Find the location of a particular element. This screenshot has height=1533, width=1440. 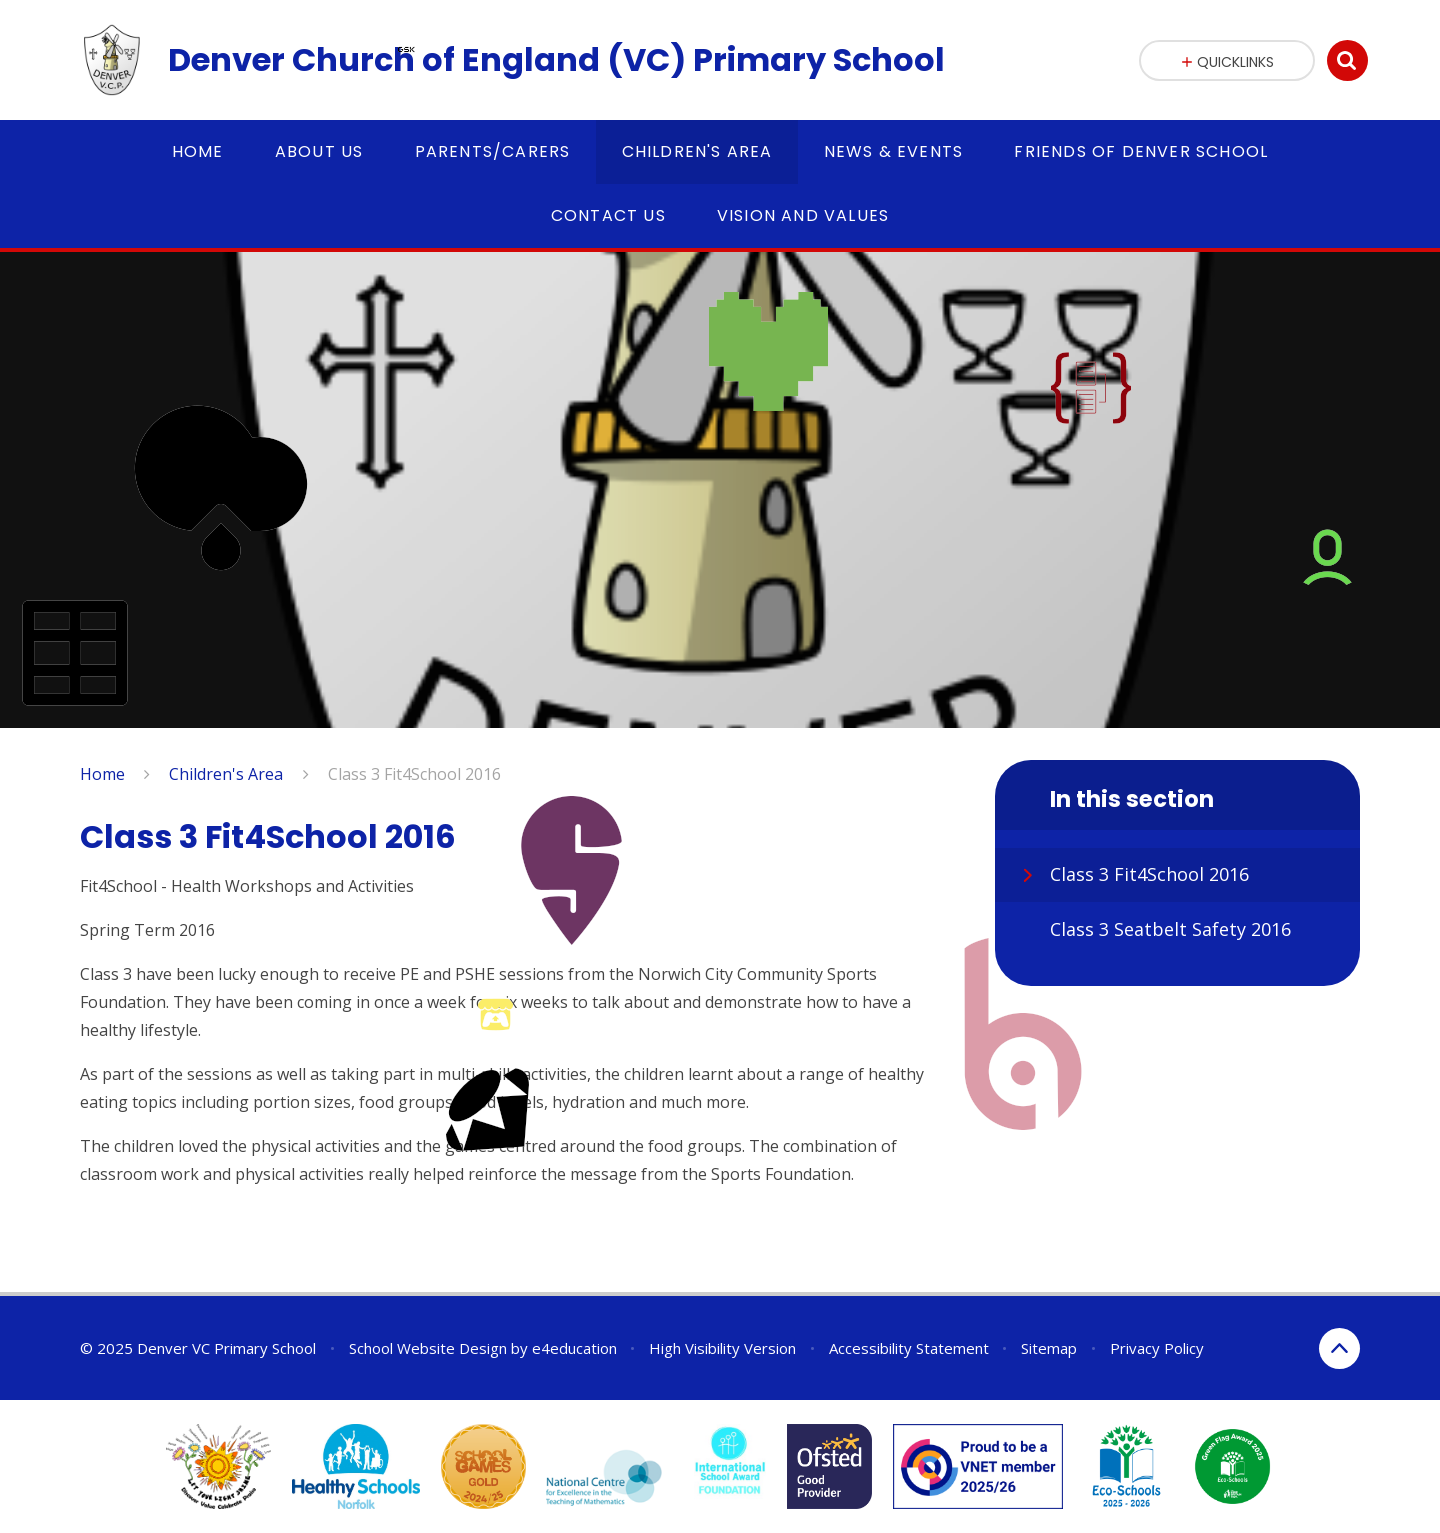

ruby programming language logo is located at coordinates (487, 1109).